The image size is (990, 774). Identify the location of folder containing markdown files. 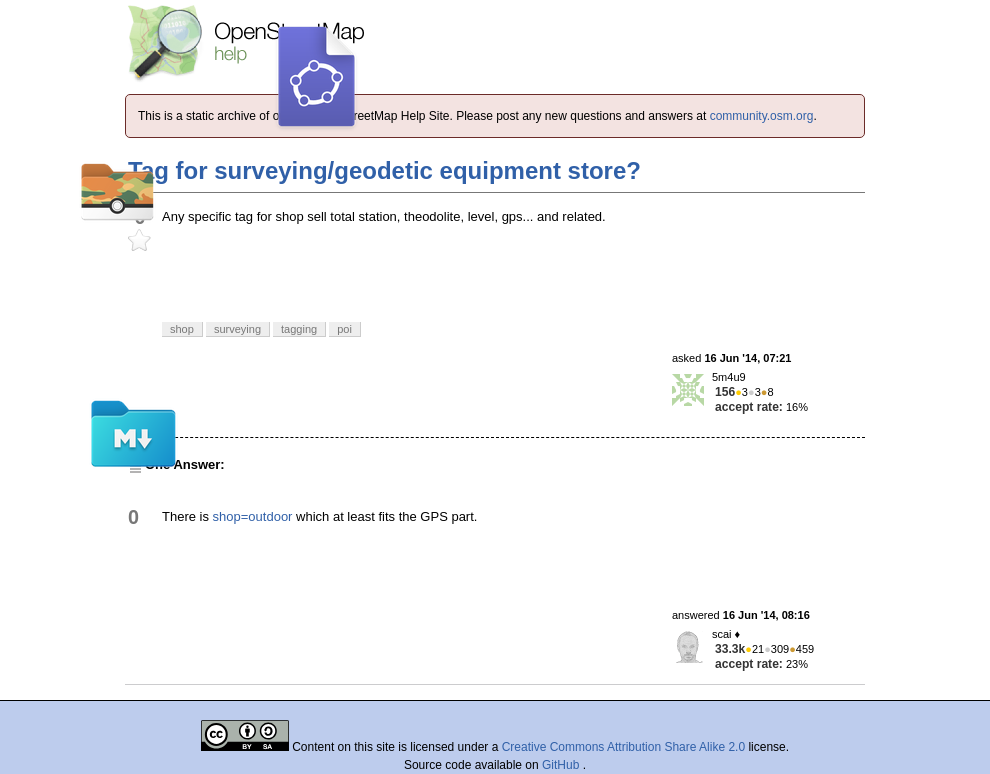
(133, 436).